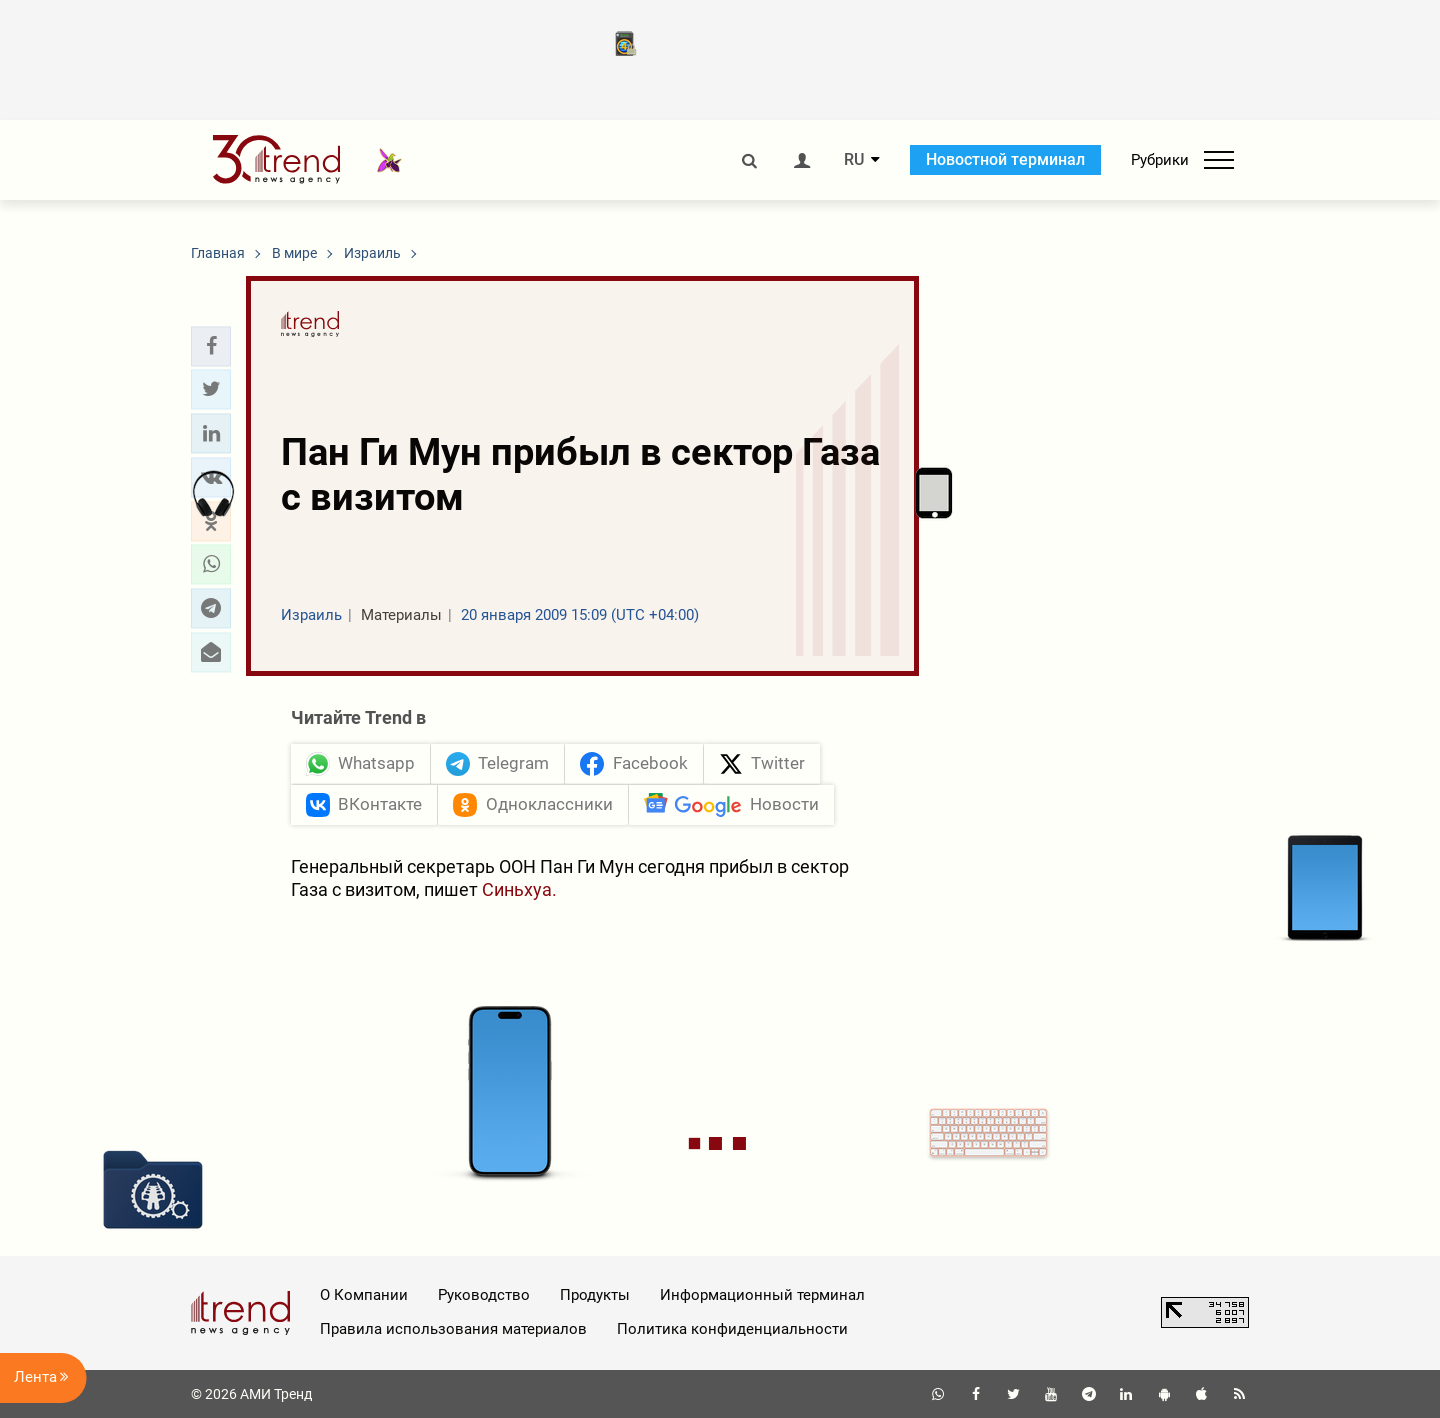 The height and width of the screenshot is (1418, 1440). What do you see at coordinates (988, 1132) in the screenshot?
I see `apple magic keyboard with touch id in pink/orange` at bounding box center [988, 1132].